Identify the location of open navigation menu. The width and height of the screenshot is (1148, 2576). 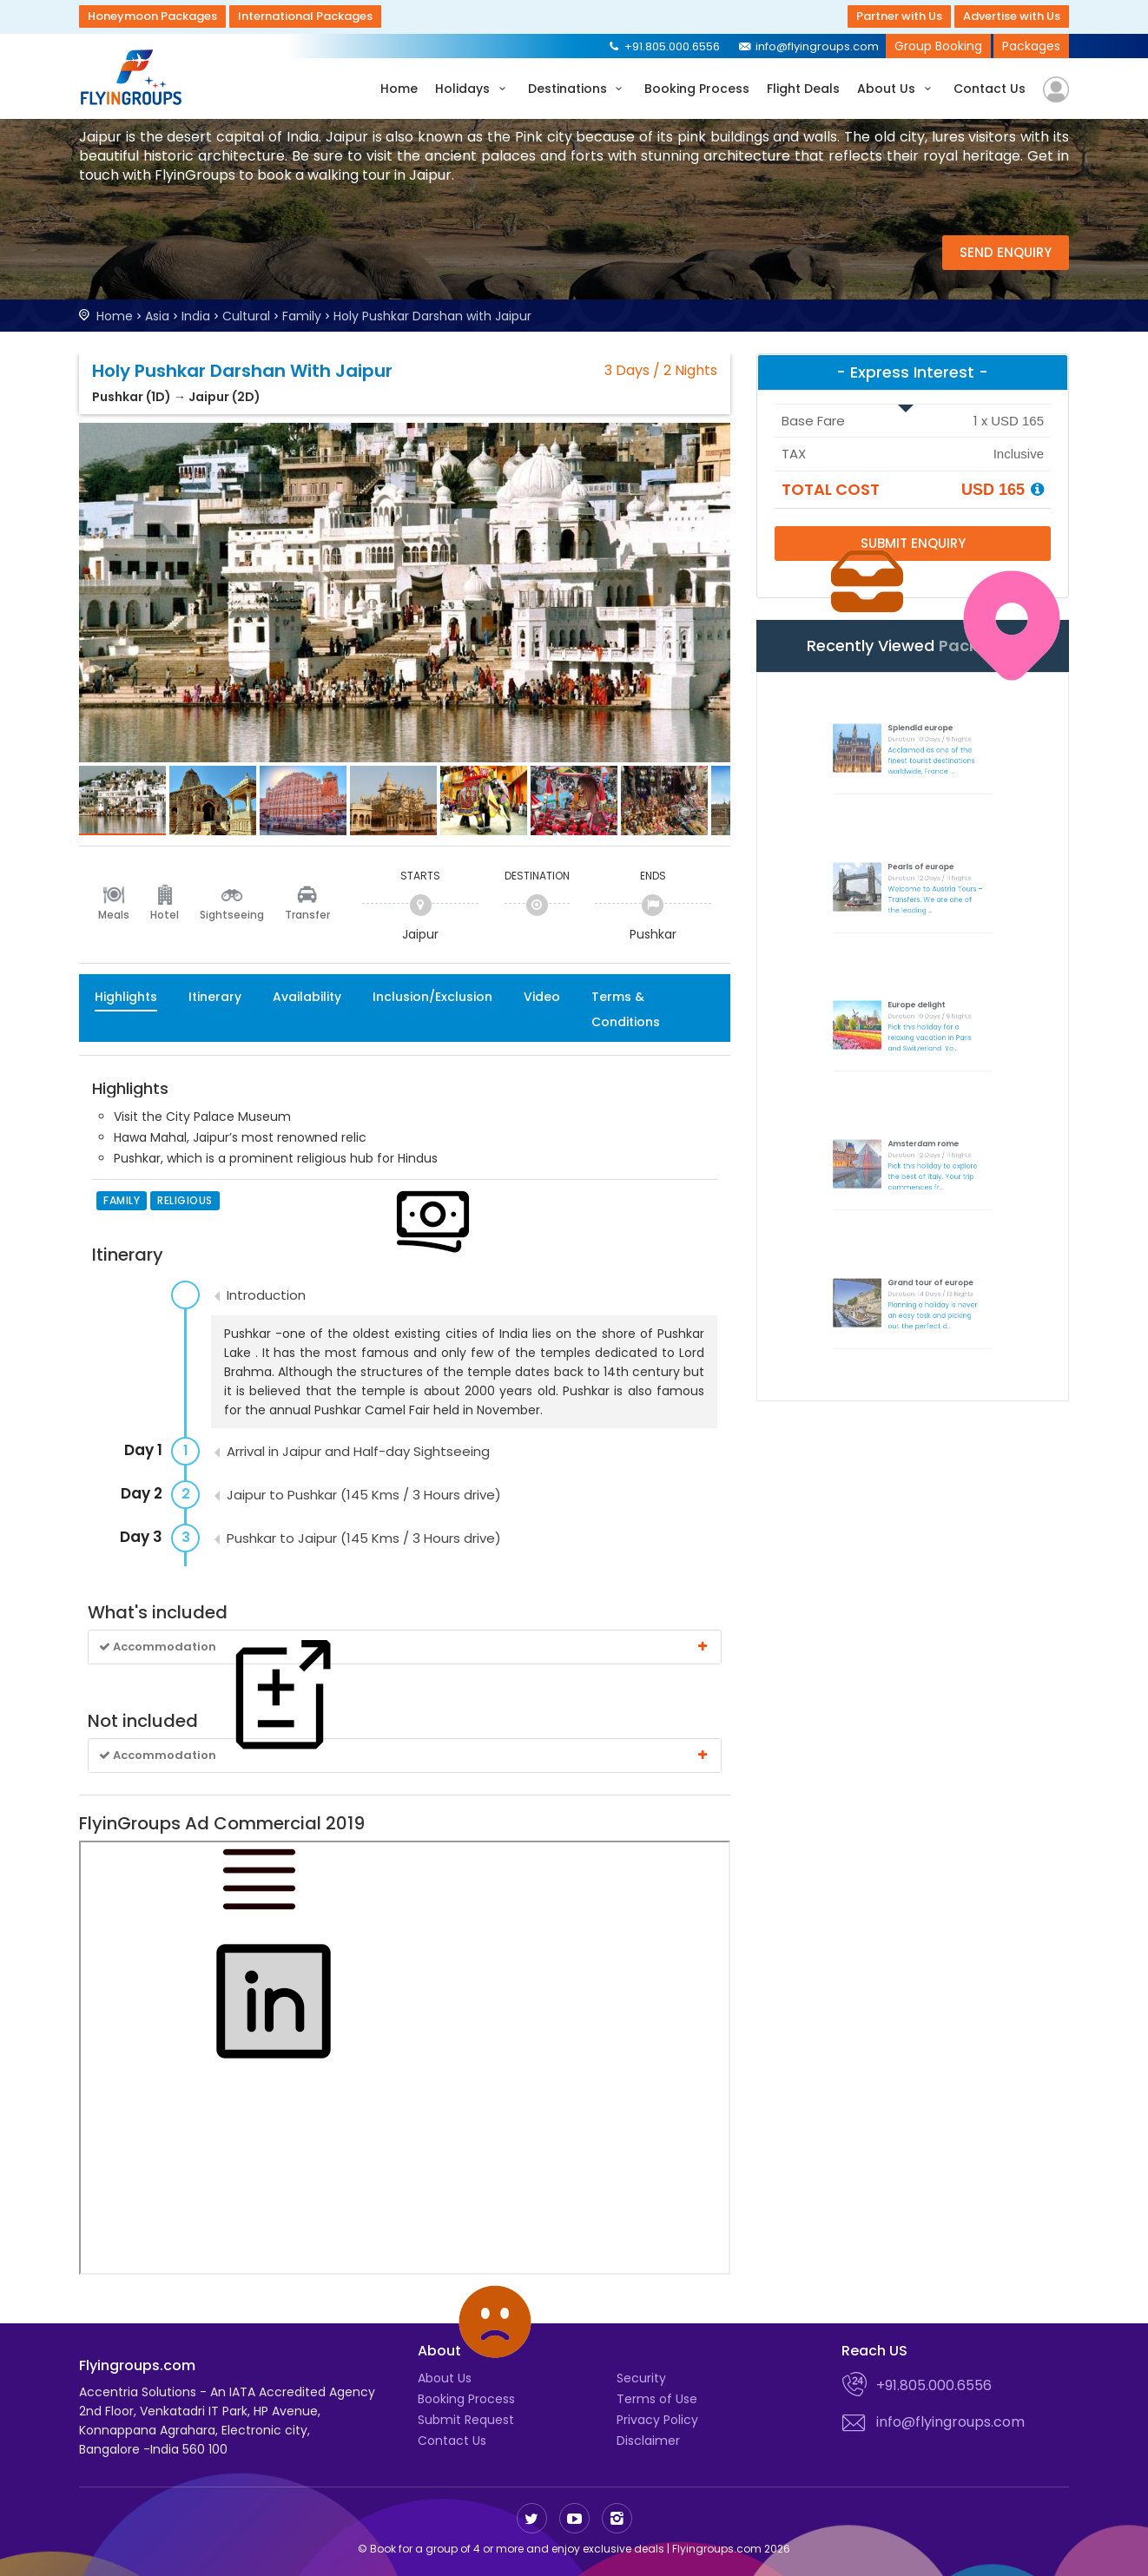
(259, 1879).